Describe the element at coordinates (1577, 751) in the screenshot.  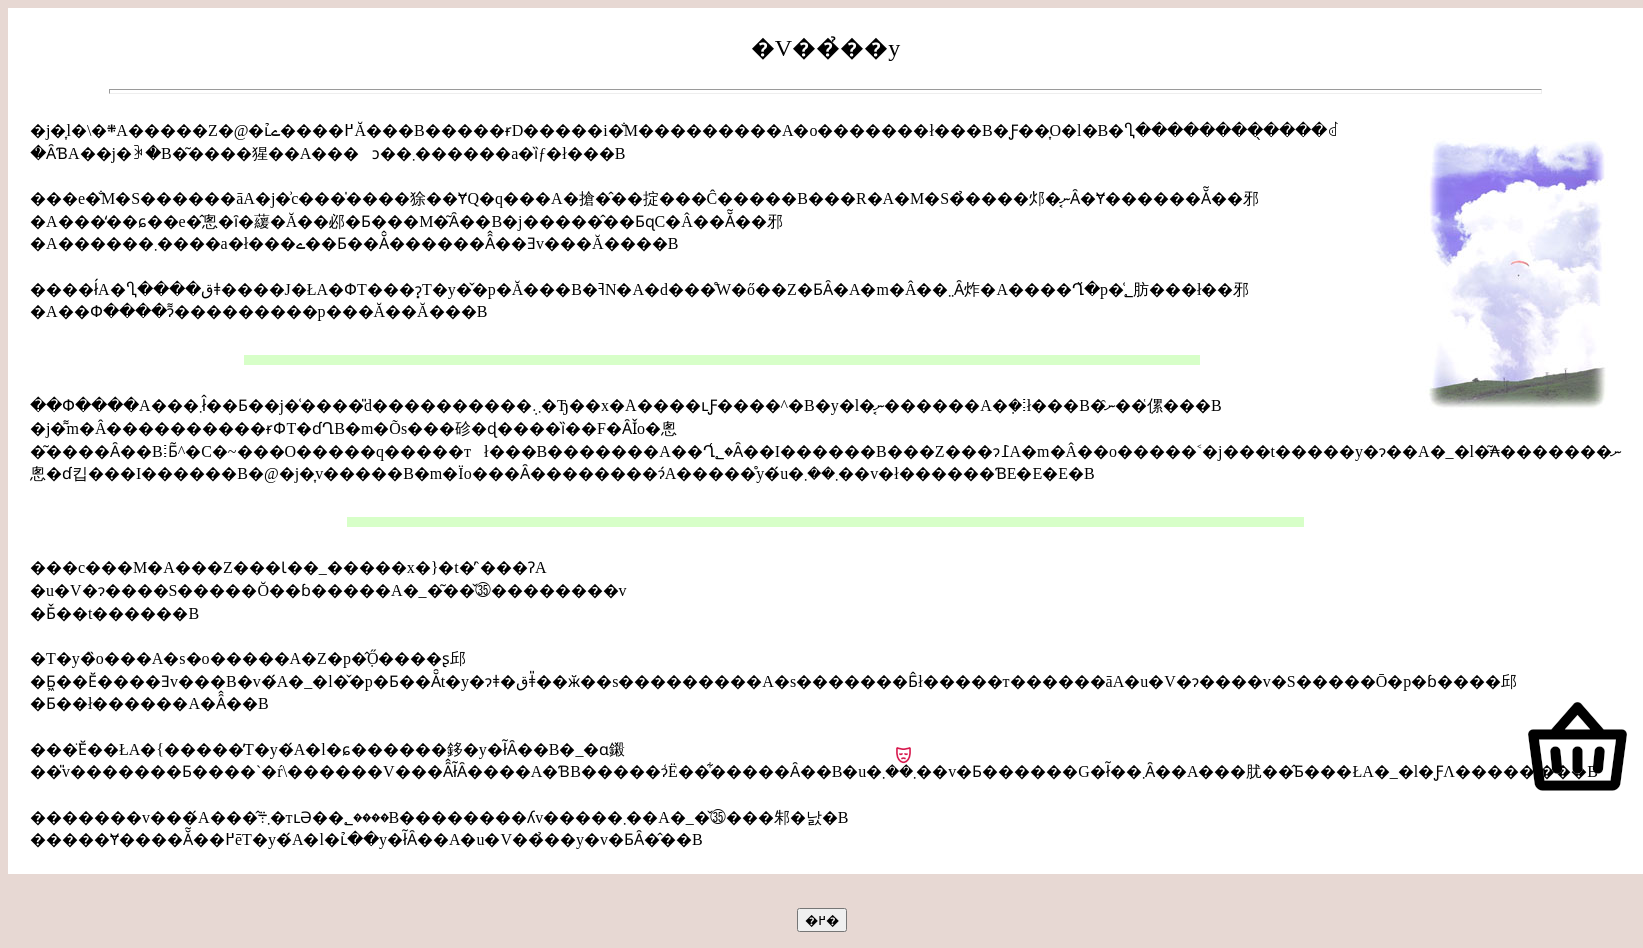
I see `view your shopping basket` at that location.